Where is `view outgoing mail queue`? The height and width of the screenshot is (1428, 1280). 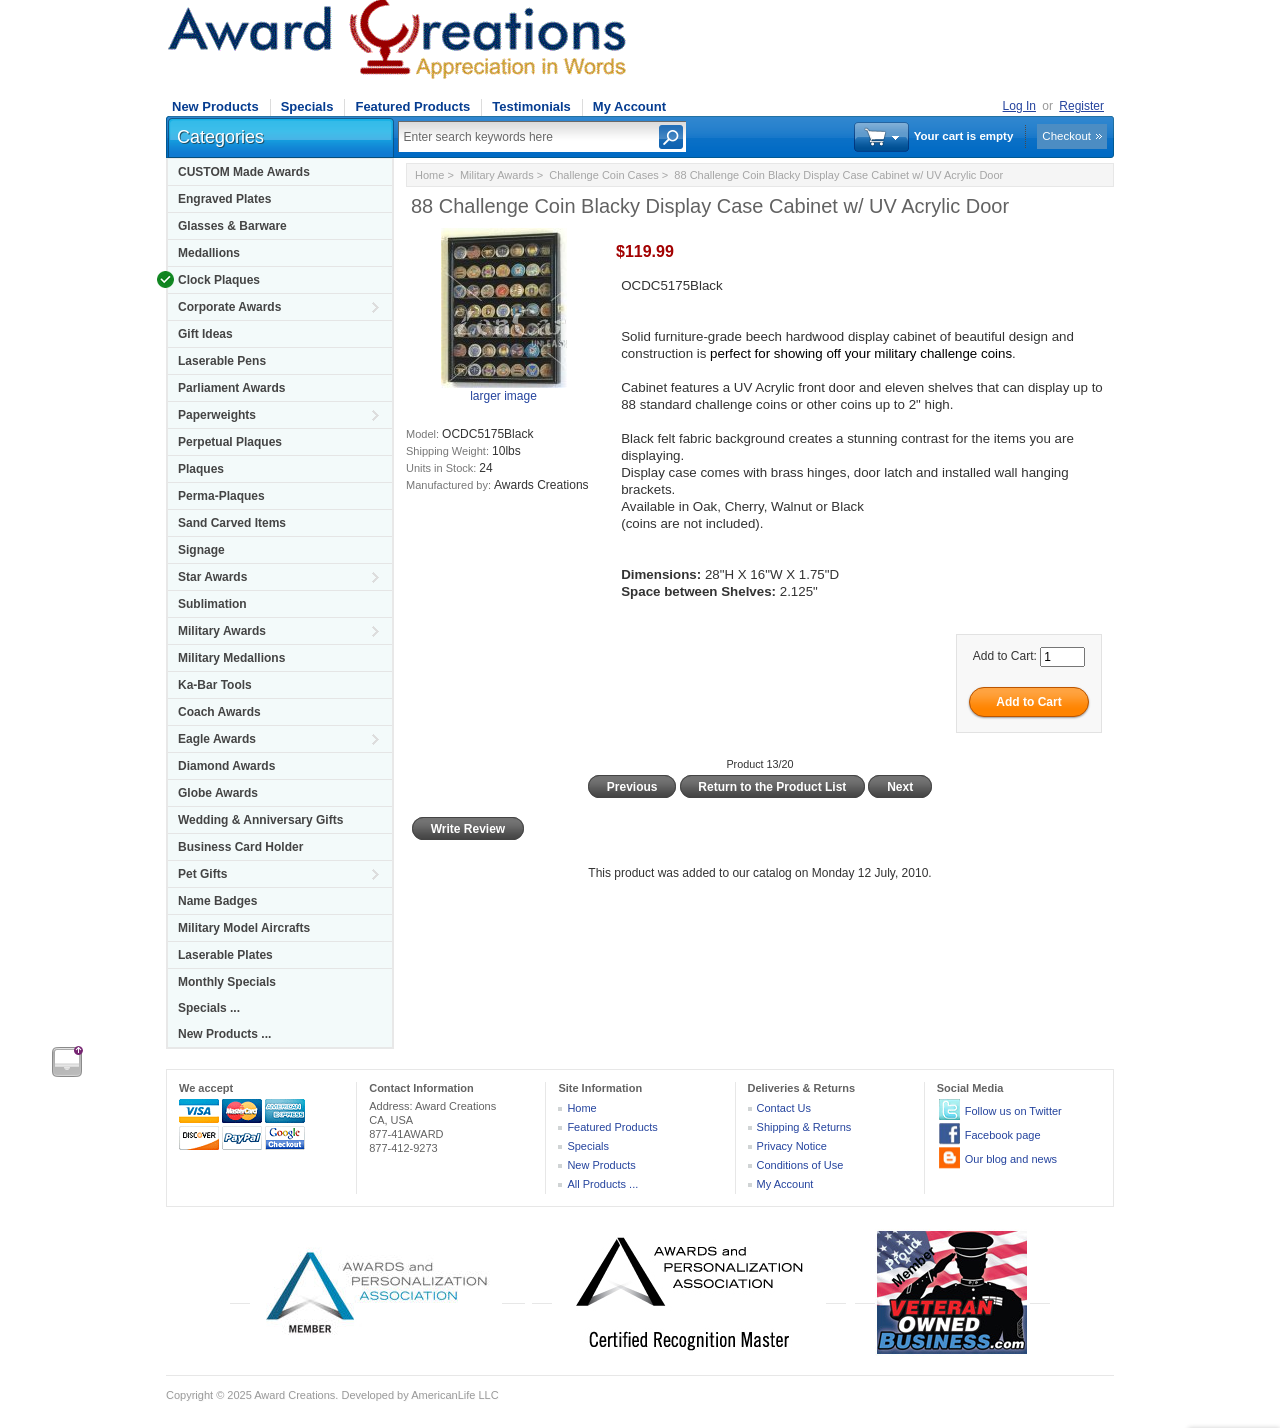 view outgoing mail queue is located at coordinates (67, 1062).